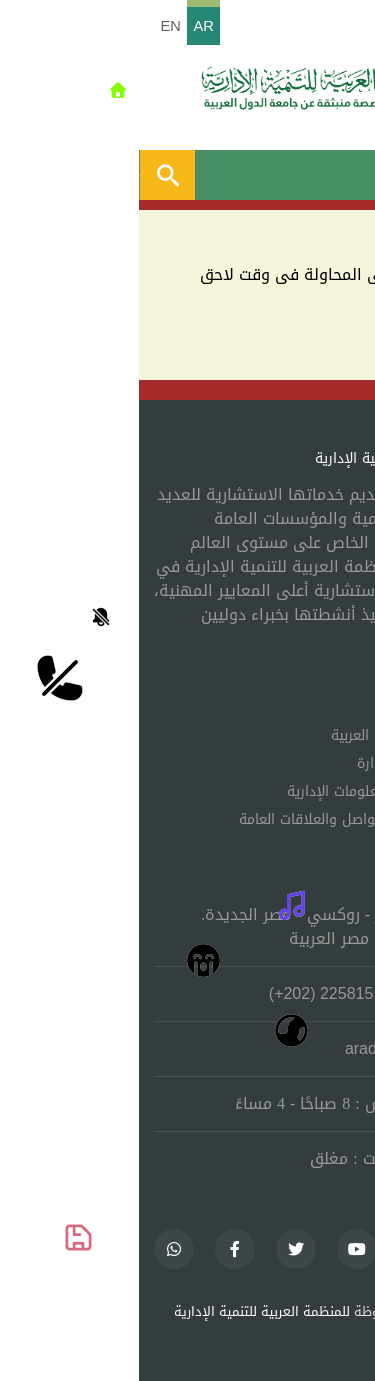  Describe the element at coordinates (291, 1030) in the screenshot. I see `access global or international settings` at that location.